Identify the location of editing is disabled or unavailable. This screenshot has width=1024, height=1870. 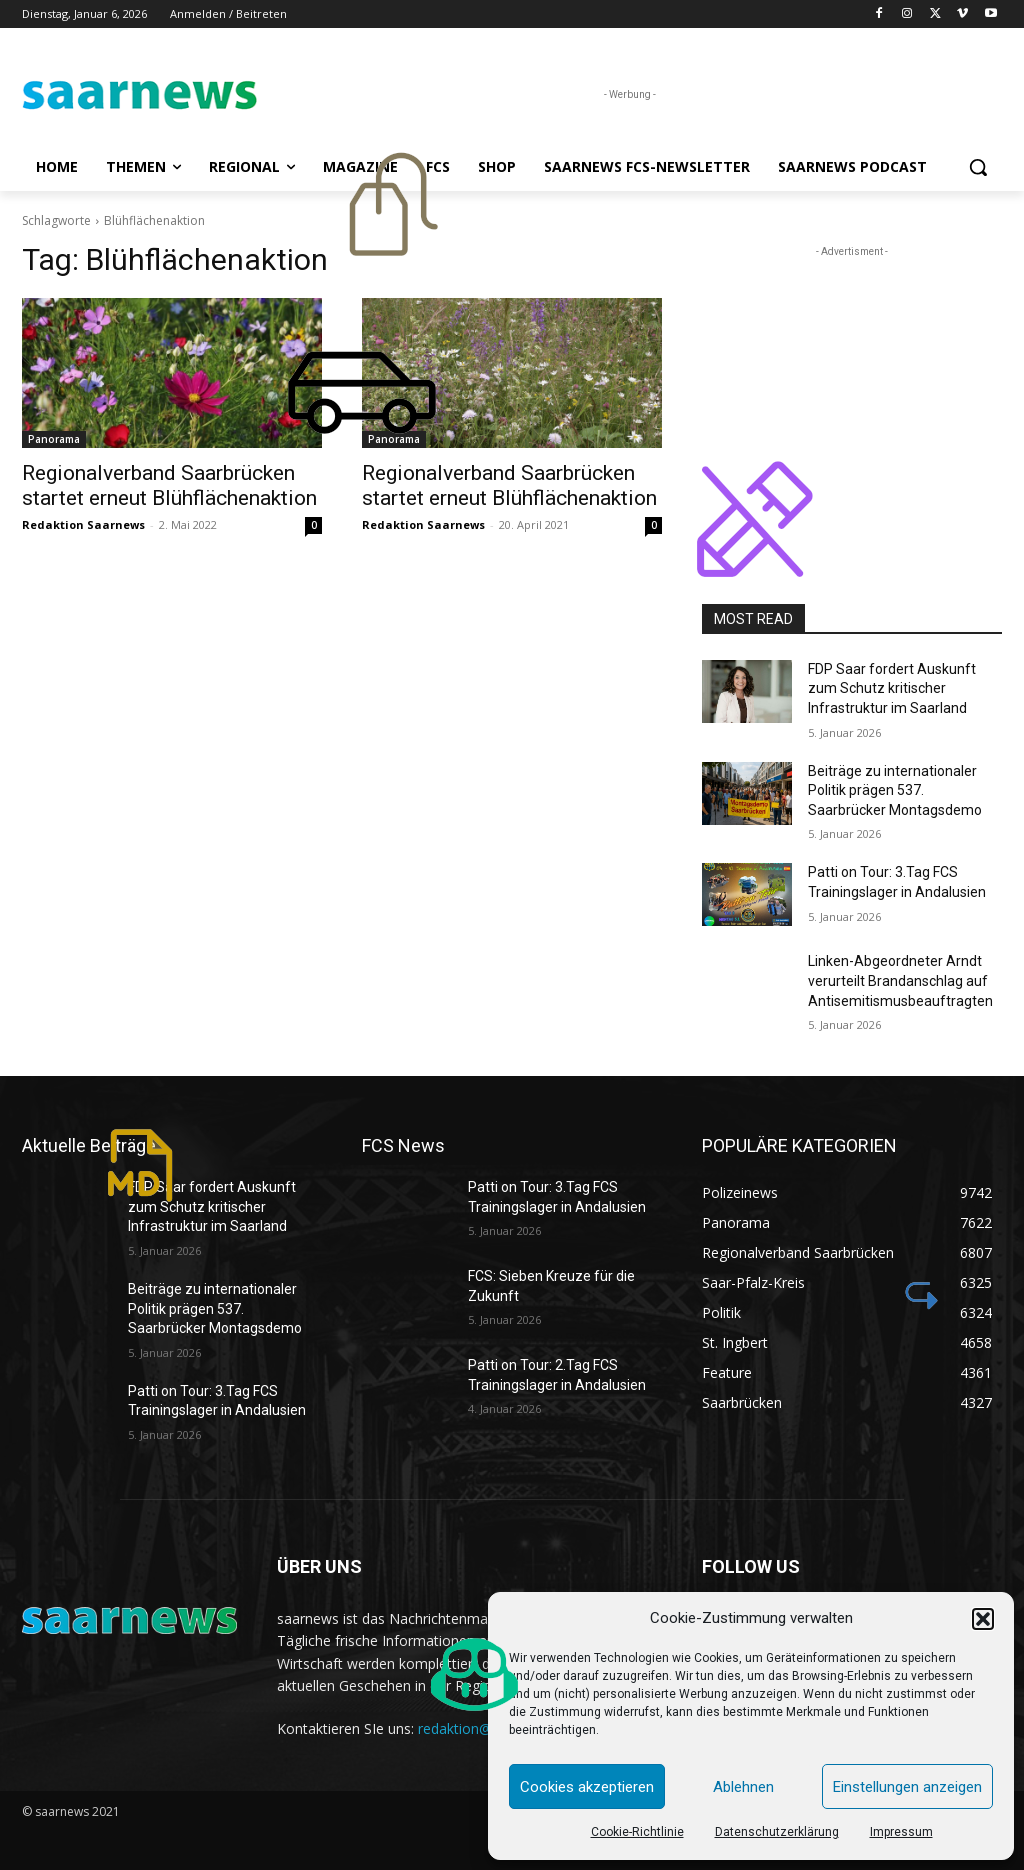
(752, 521).